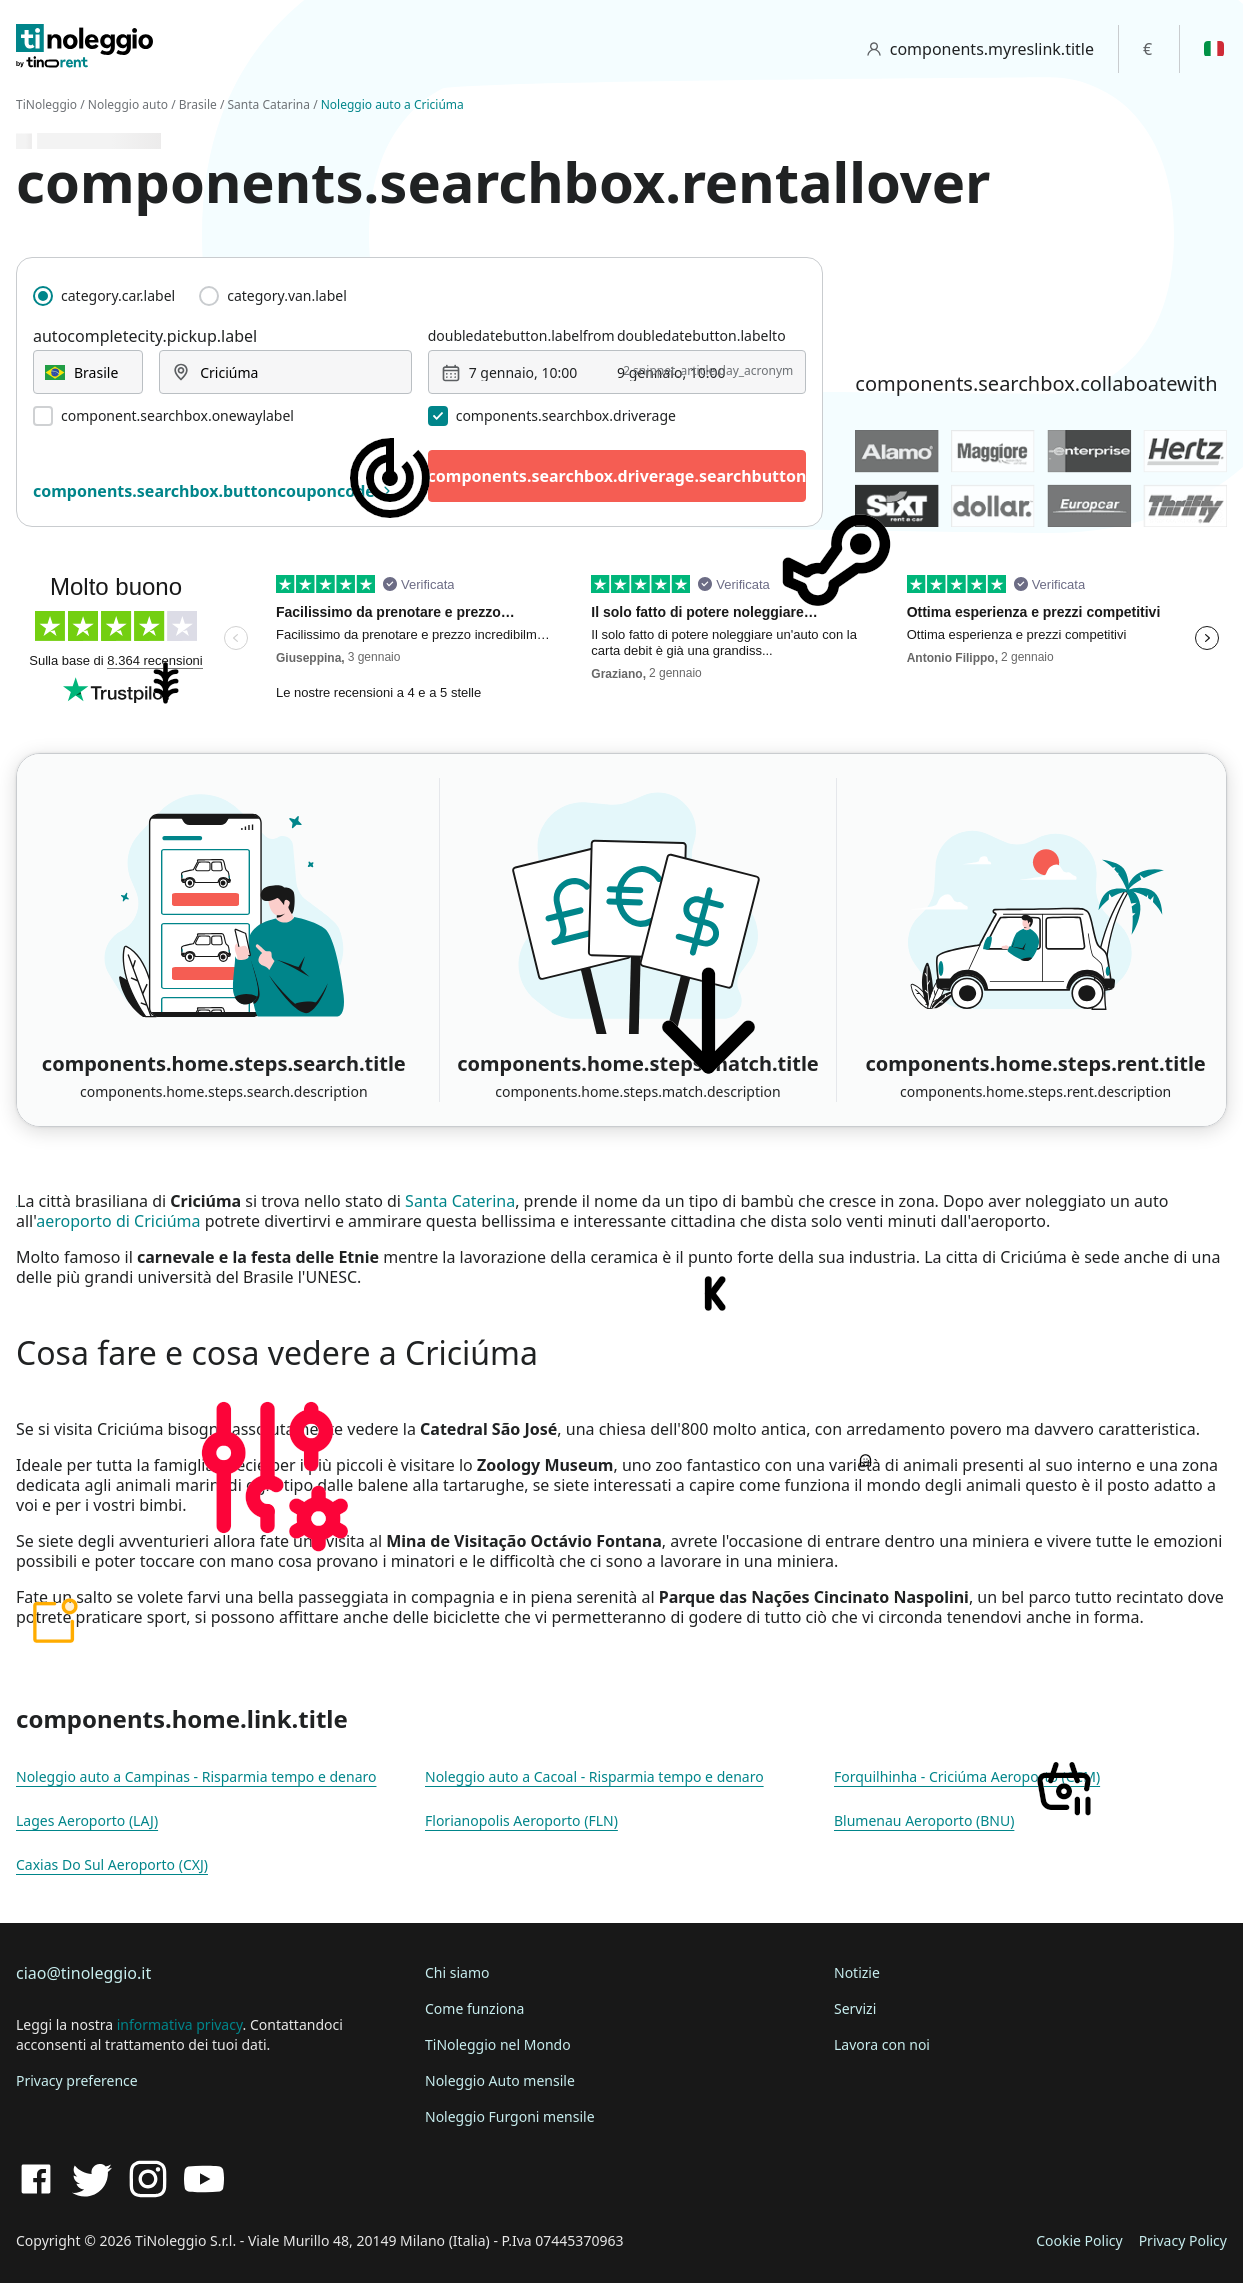 Image resolution: width=1243 pixels, height=2283 pixels. I want to click on access advanced settings or configuration options, so click(267, 1467).